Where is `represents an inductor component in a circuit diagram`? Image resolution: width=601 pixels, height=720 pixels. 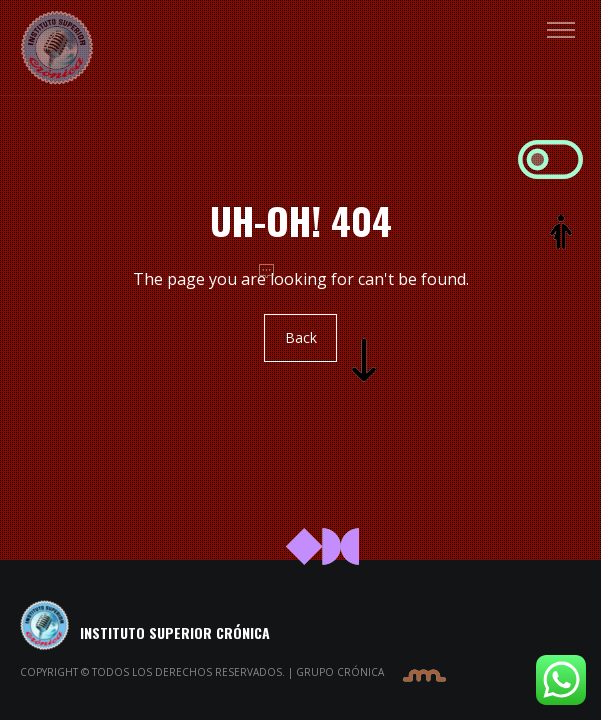
represents an inductor component in a circuit diagram is located at coordinates (424, 675).